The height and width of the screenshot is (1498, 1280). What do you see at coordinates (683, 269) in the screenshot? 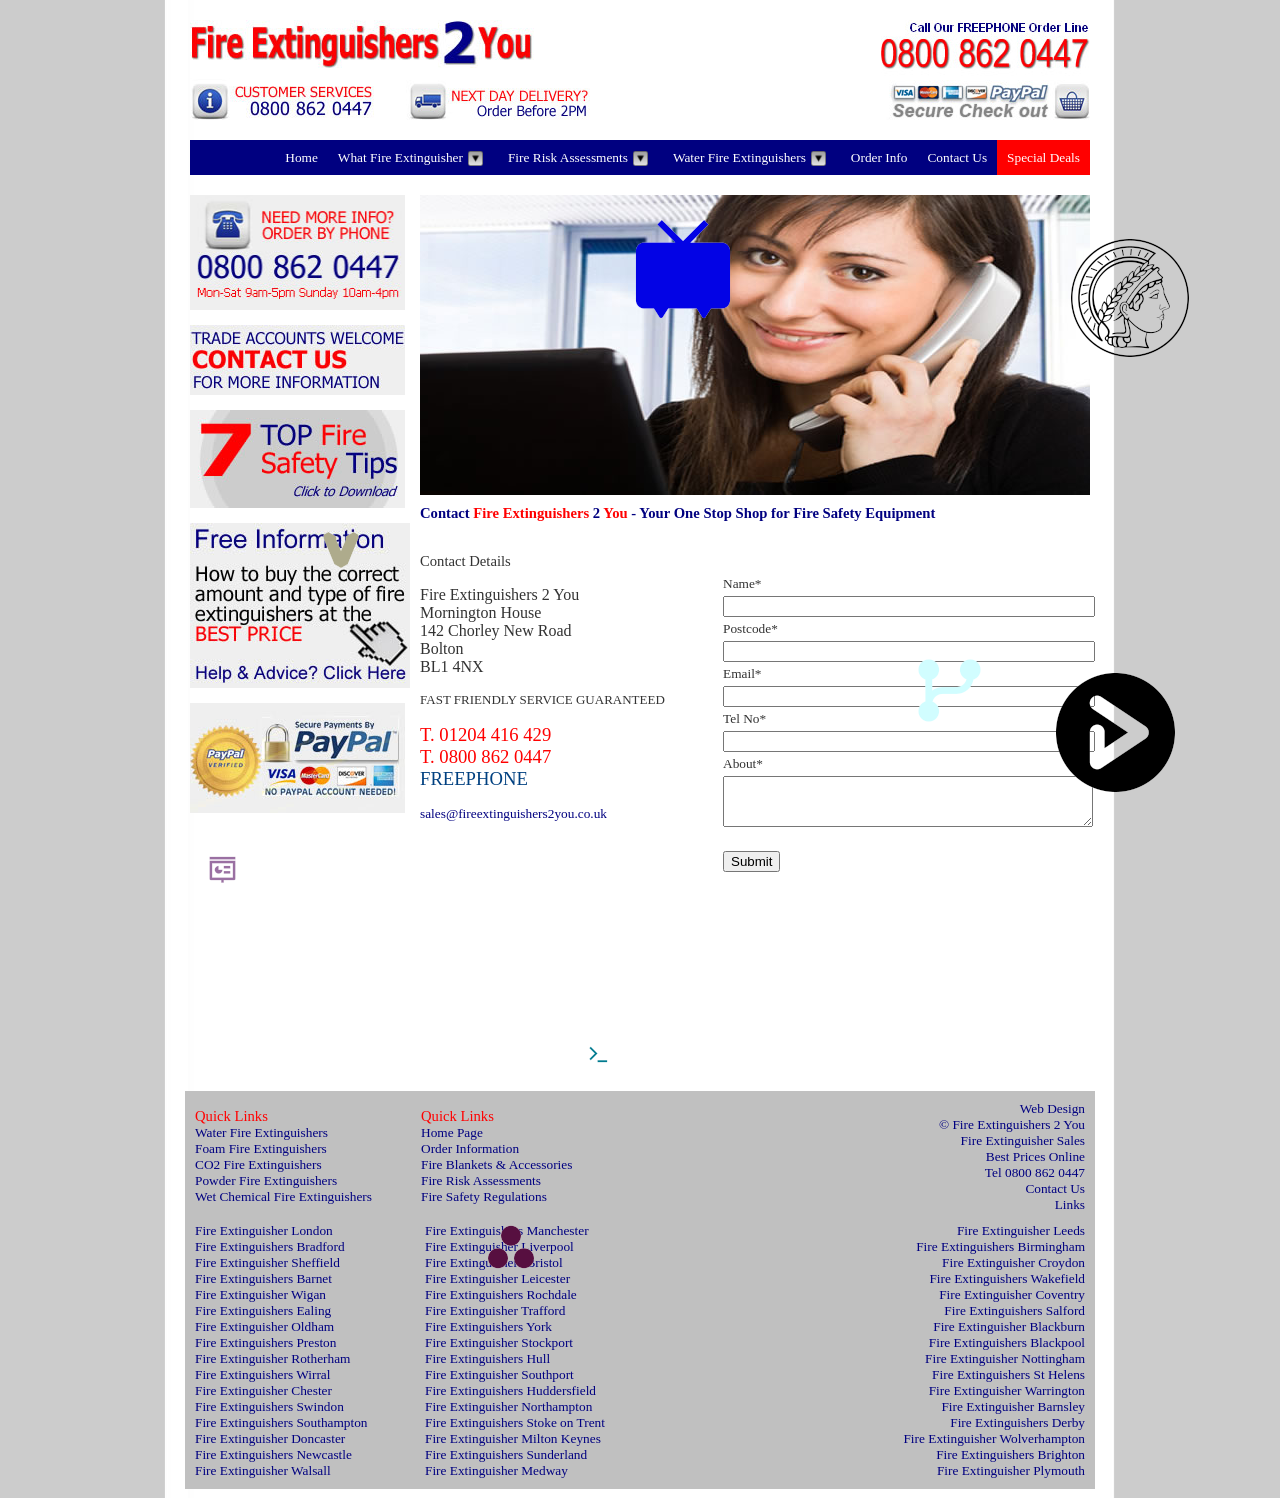
I see `open niconico video streaming app` at bounding box center [683, 269].